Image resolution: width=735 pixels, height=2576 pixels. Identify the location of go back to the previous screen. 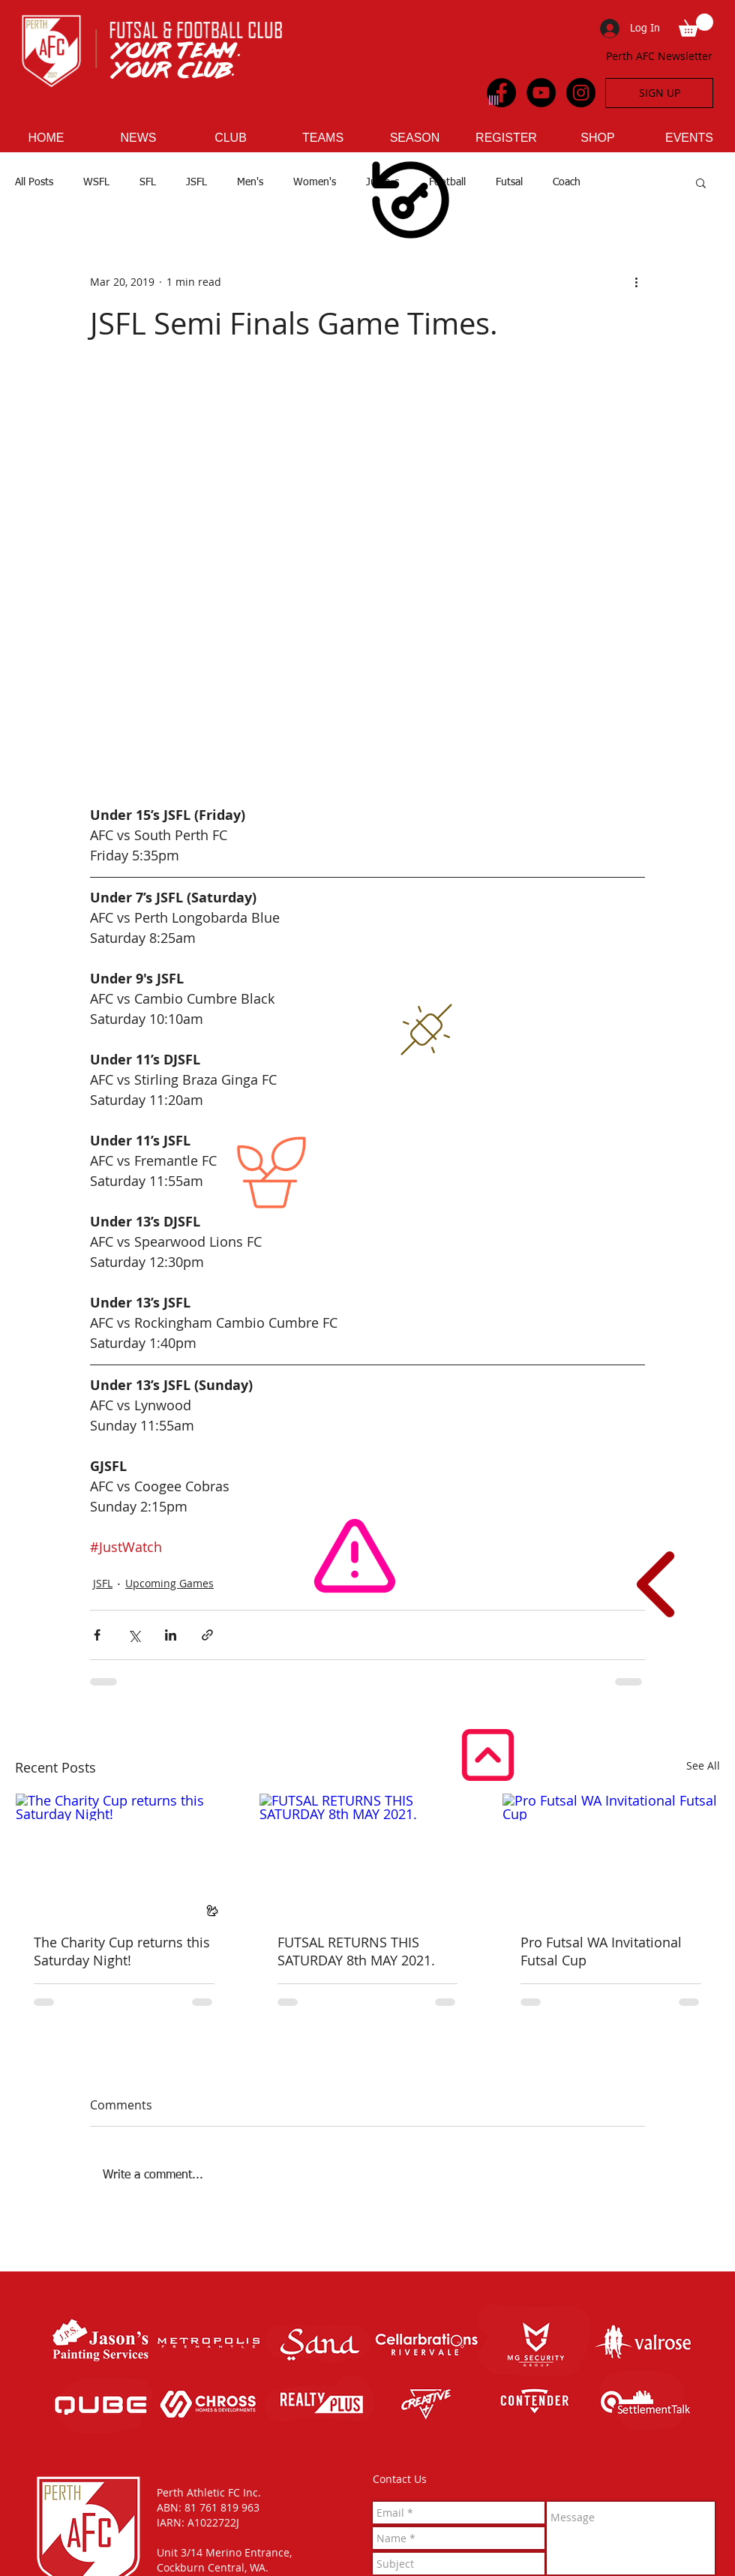
(656, 1584).